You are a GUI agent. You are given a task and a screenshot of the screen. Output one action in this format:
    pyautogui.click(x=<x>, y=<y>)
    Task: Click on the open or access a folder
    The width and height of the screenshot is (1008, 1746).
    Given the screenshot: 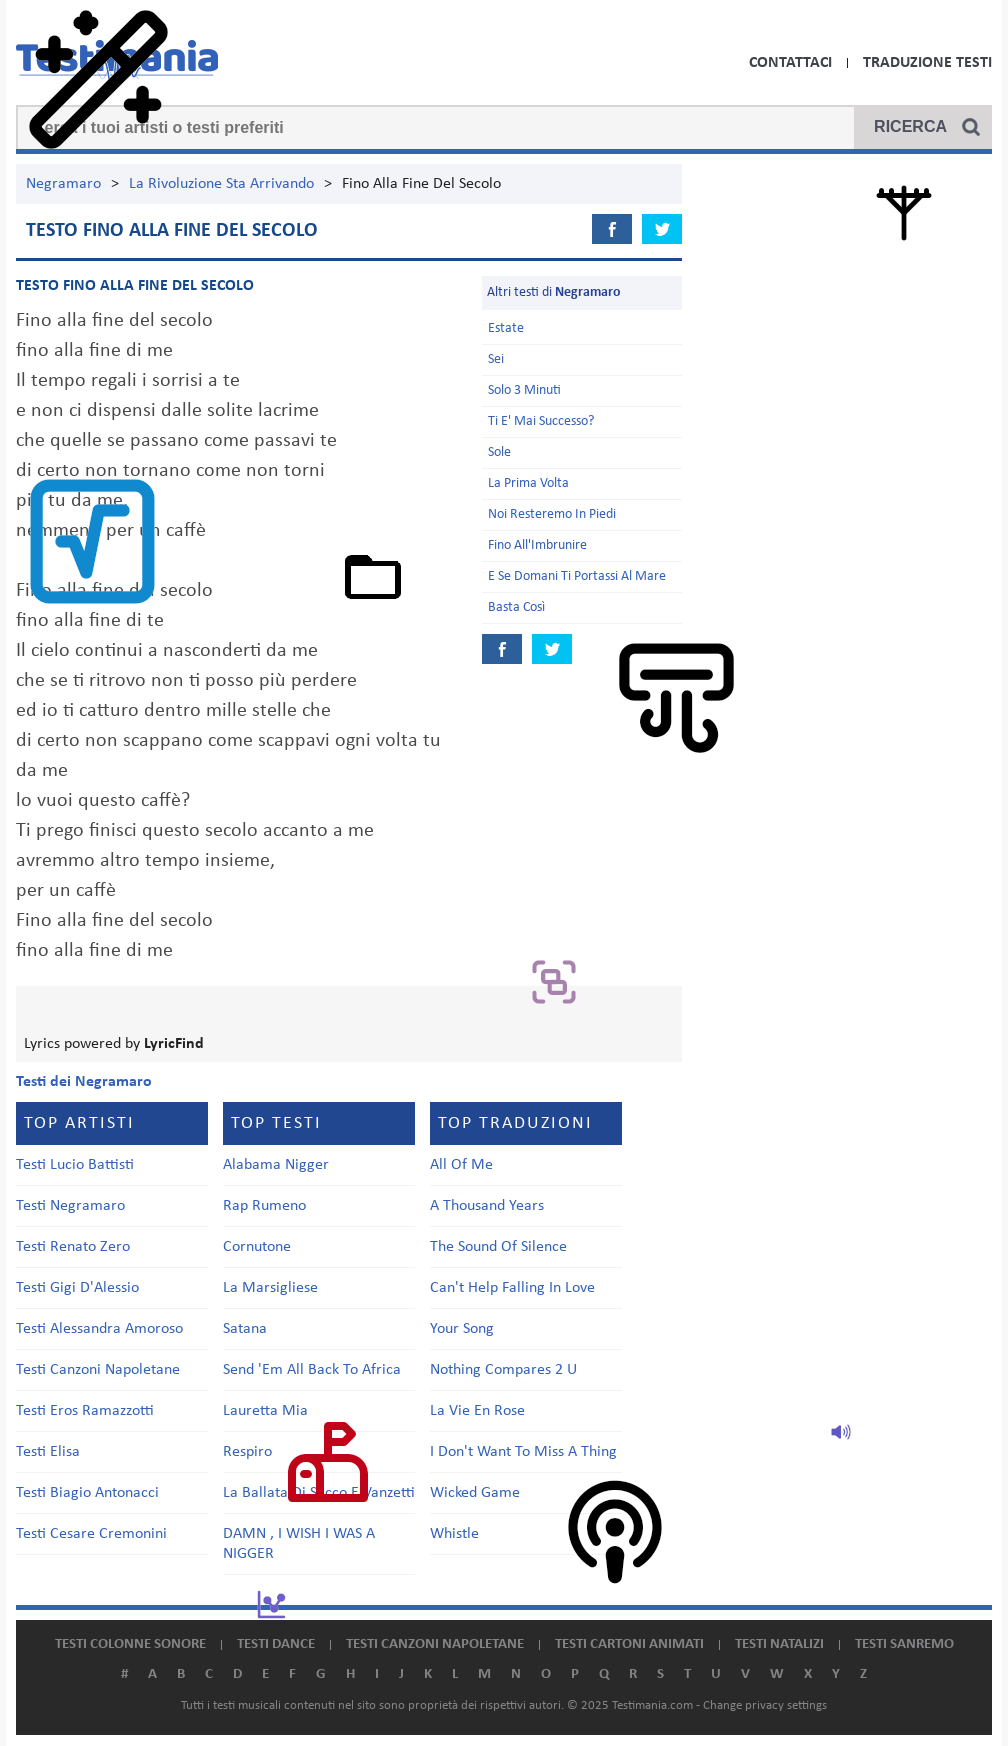 What is the action you would take?
    pyautogui.click(x=373, y=577)
    